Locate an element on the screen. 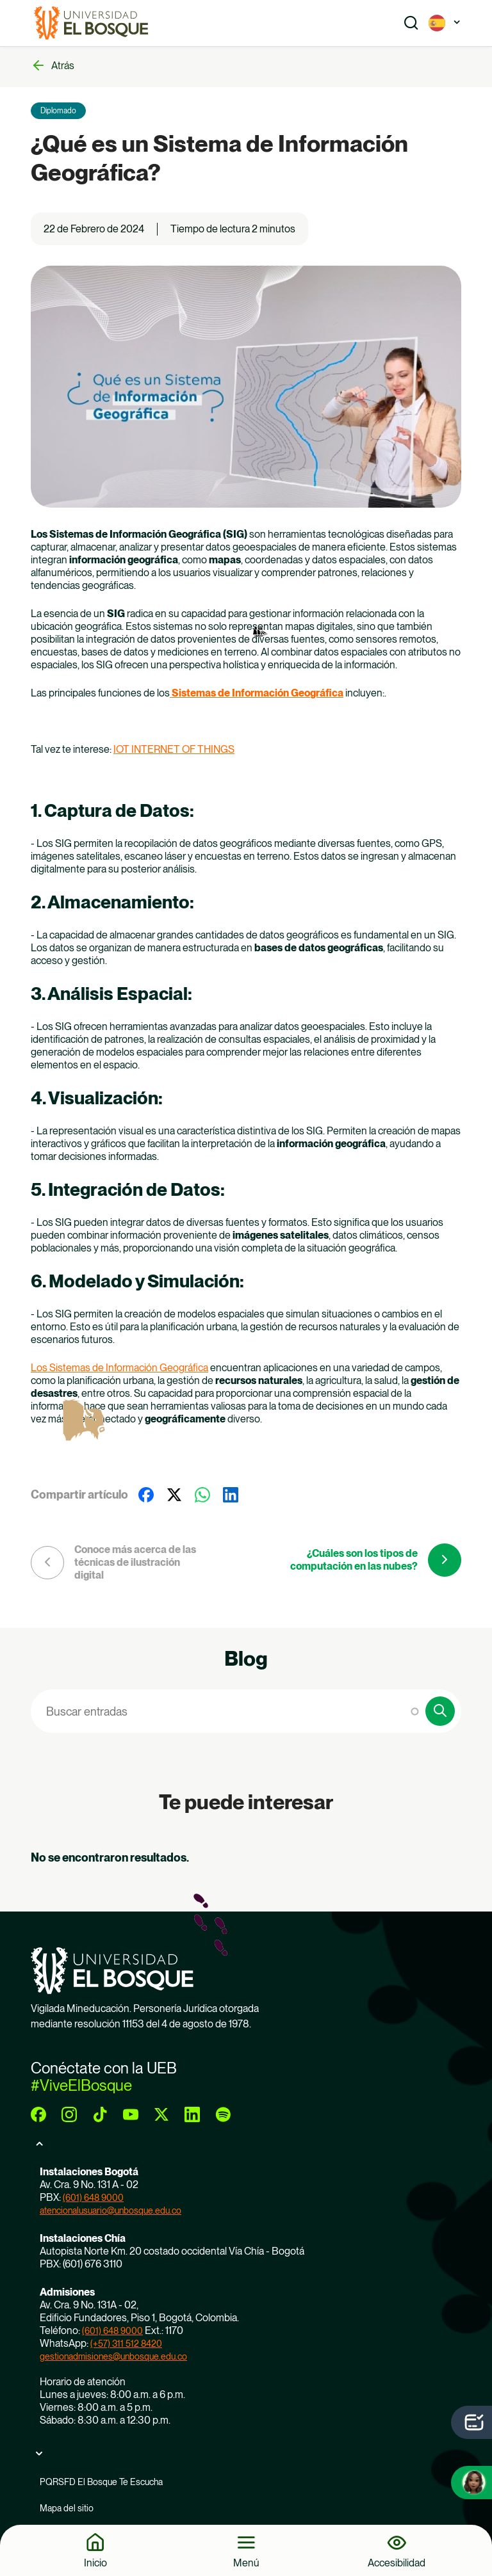 This screenshot has height=2576, width=492. represents a buffalo or bison in a game context is located at coordinates (84, 1420).